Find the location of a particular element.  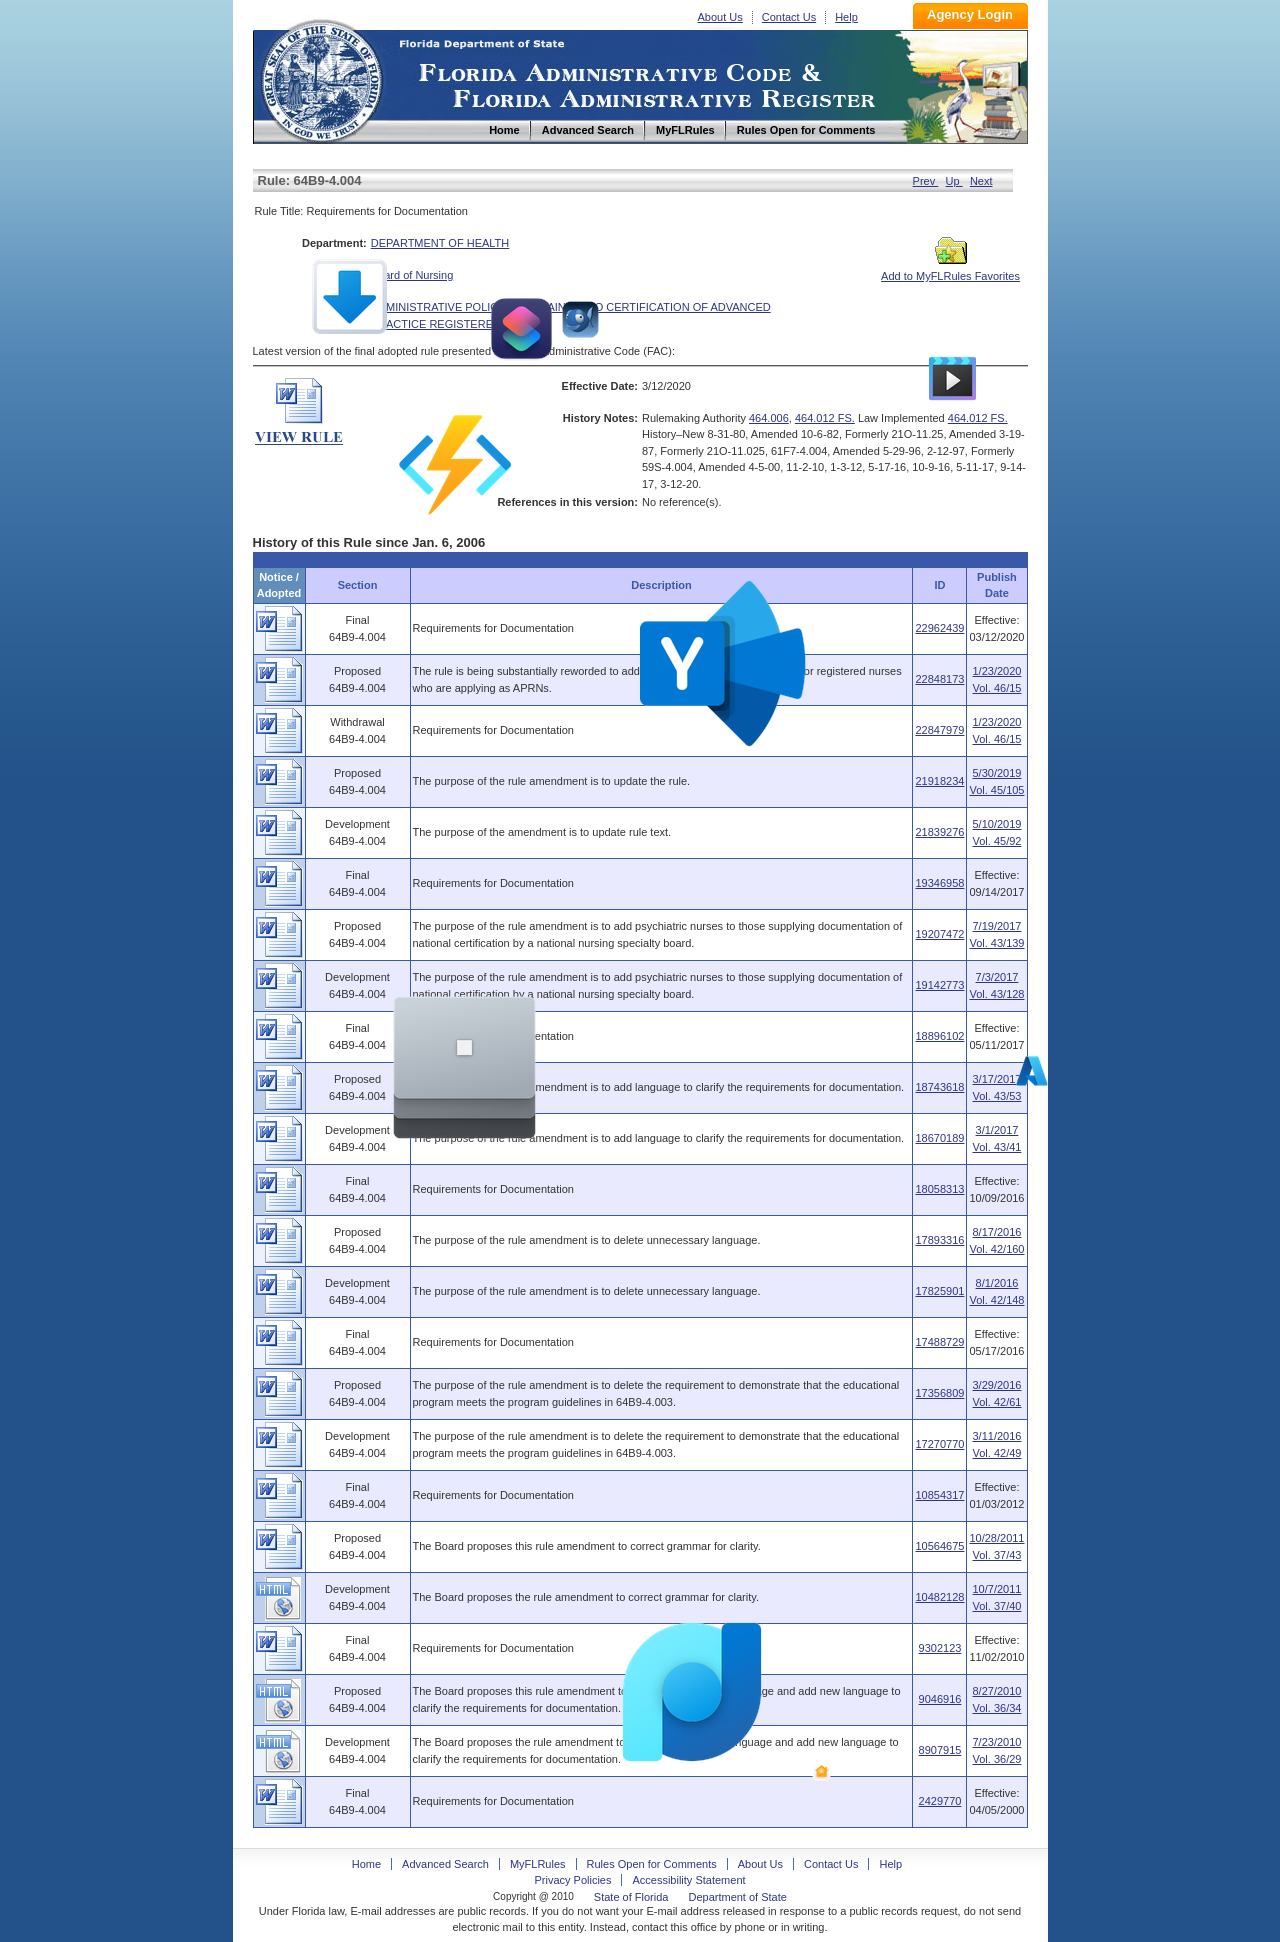

open the home app is located at coordinates (821, 1771).